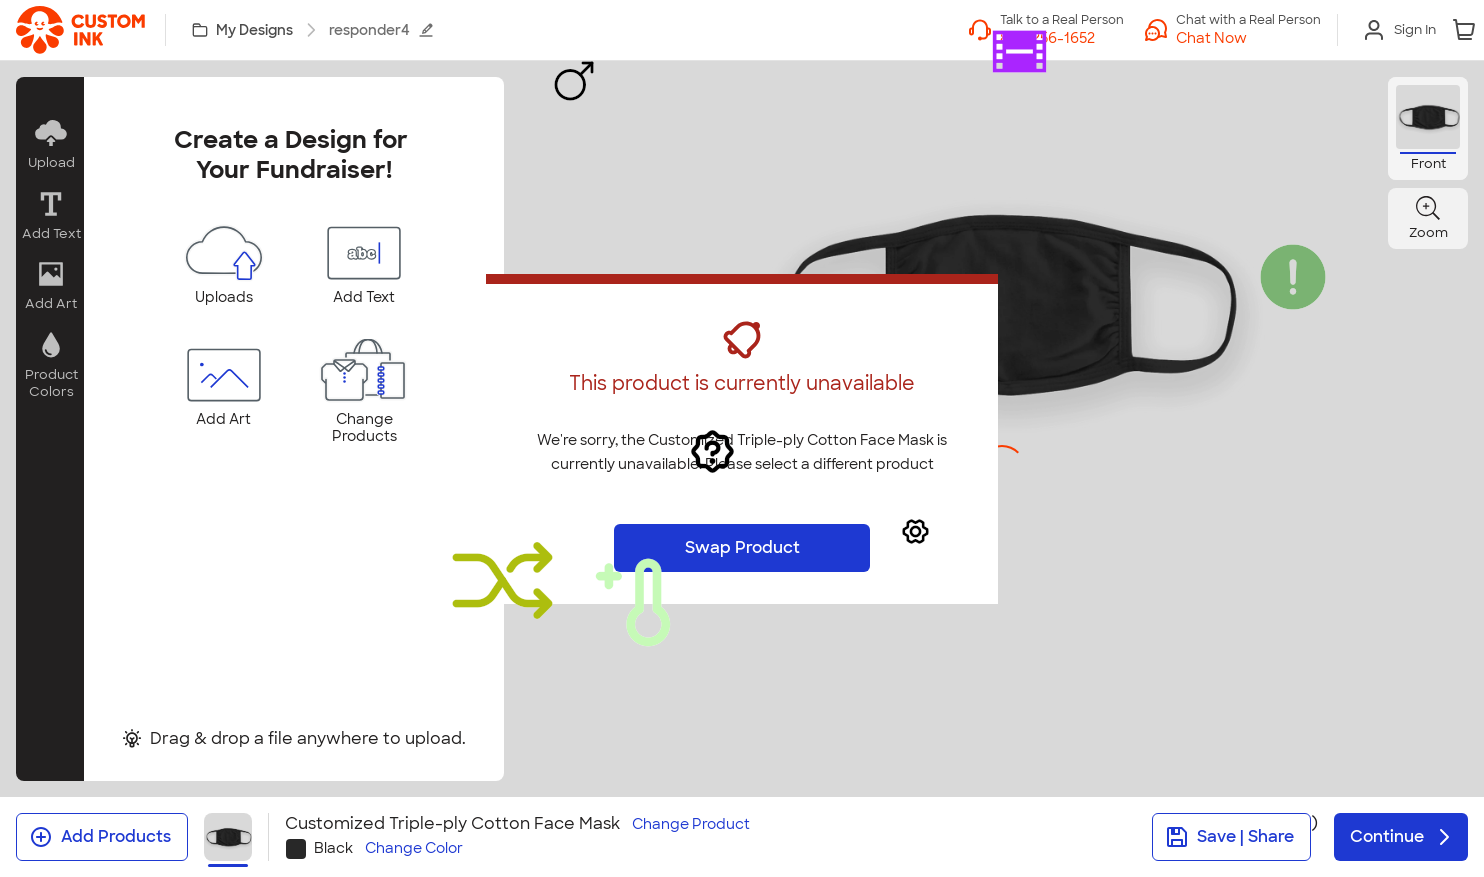 This screenshot has width=1484, height=877. Describe the element at coordinates (712, 451) in the screenshot. I see `access help or FAQ section` at that location.